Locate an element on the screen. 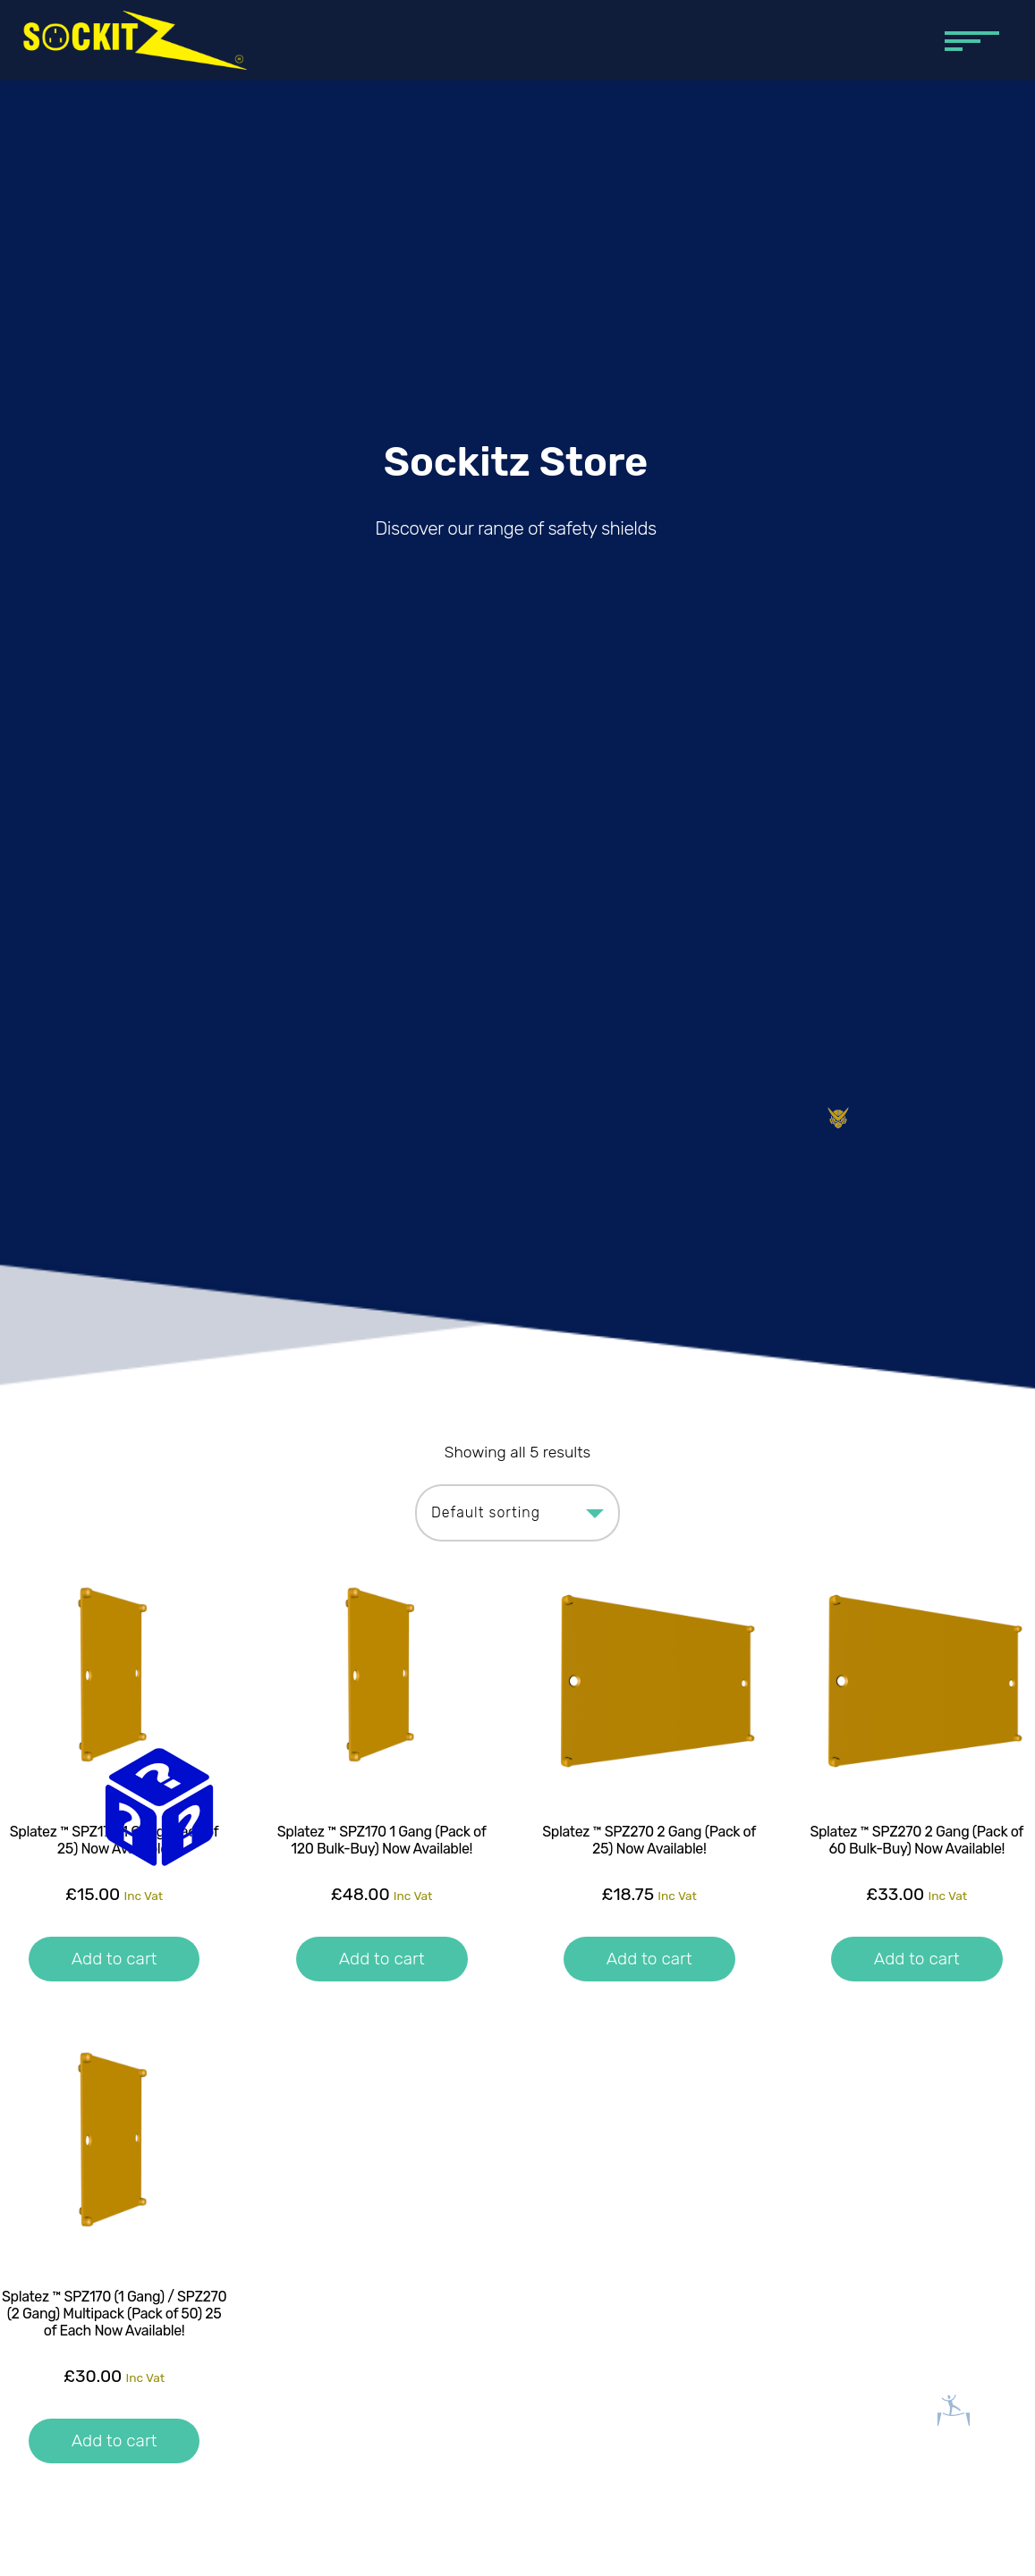  select quick or agile character class is located at coordinates (838, 1118).